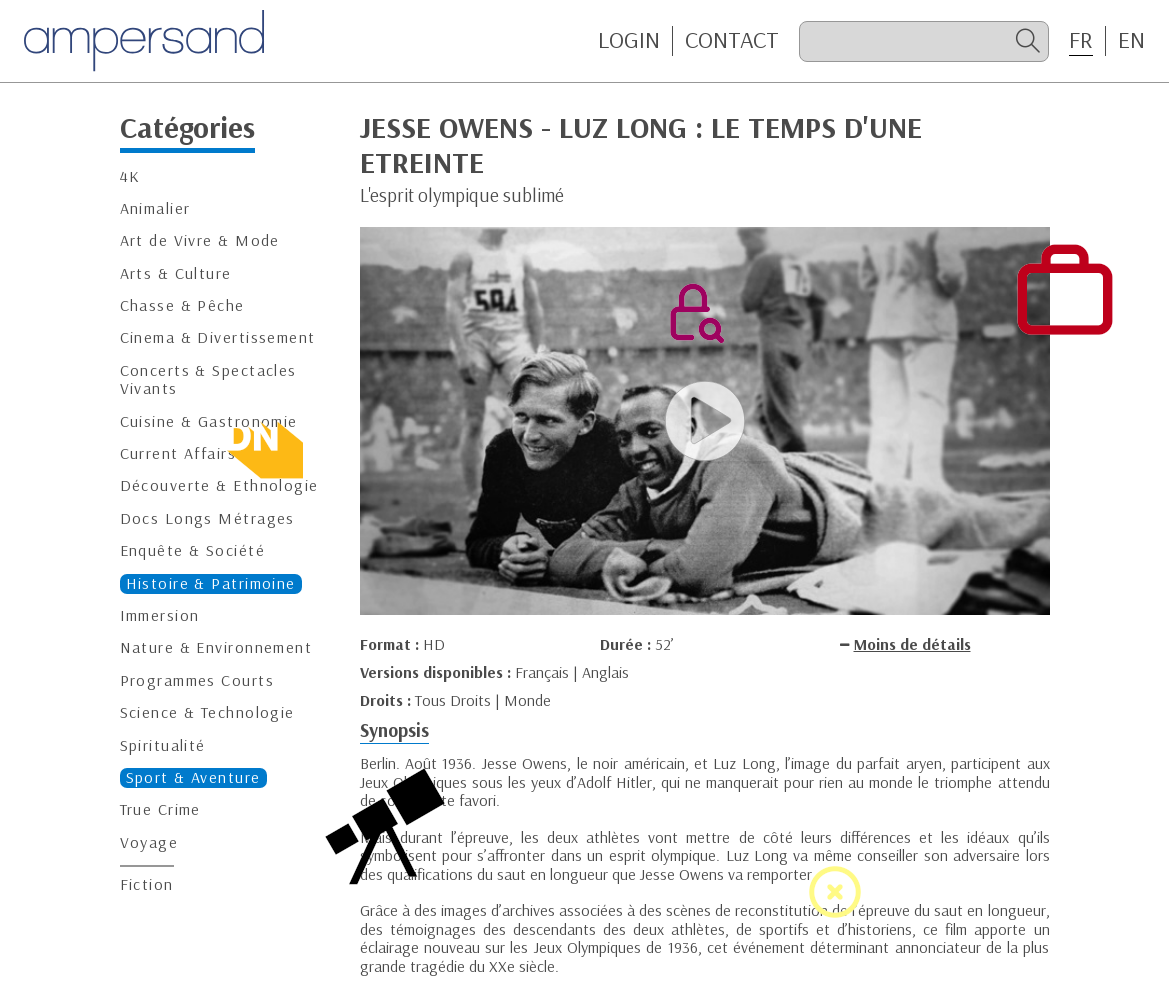 The height and width of the screenshot is (985, 1169). Describe the element at coordinates (385, 828) in the screenshot. I see `explore or discover new content` at that location.